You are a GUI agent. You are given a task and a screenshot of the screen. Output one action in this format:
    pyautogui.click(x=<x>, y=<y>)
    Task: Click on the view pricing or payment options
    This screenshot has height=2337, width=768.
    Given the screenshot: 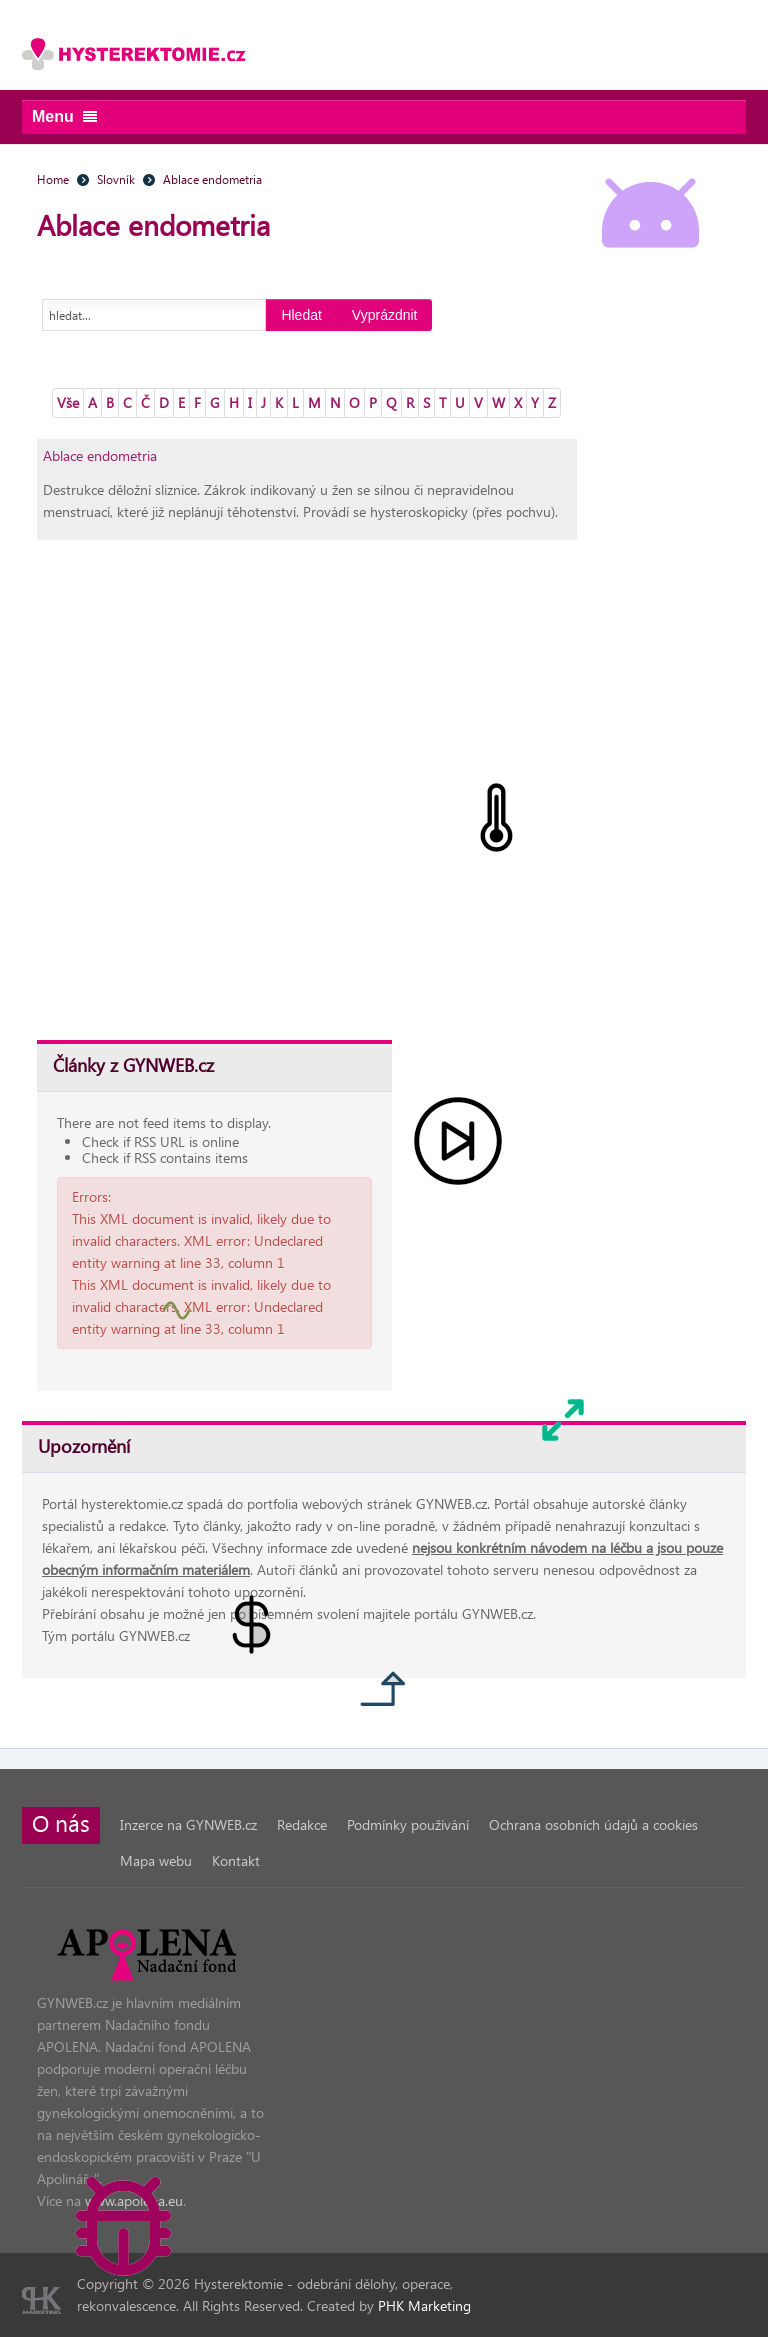 What is the action you would take?
    pyautogui.click(x=251, y=1624)
    